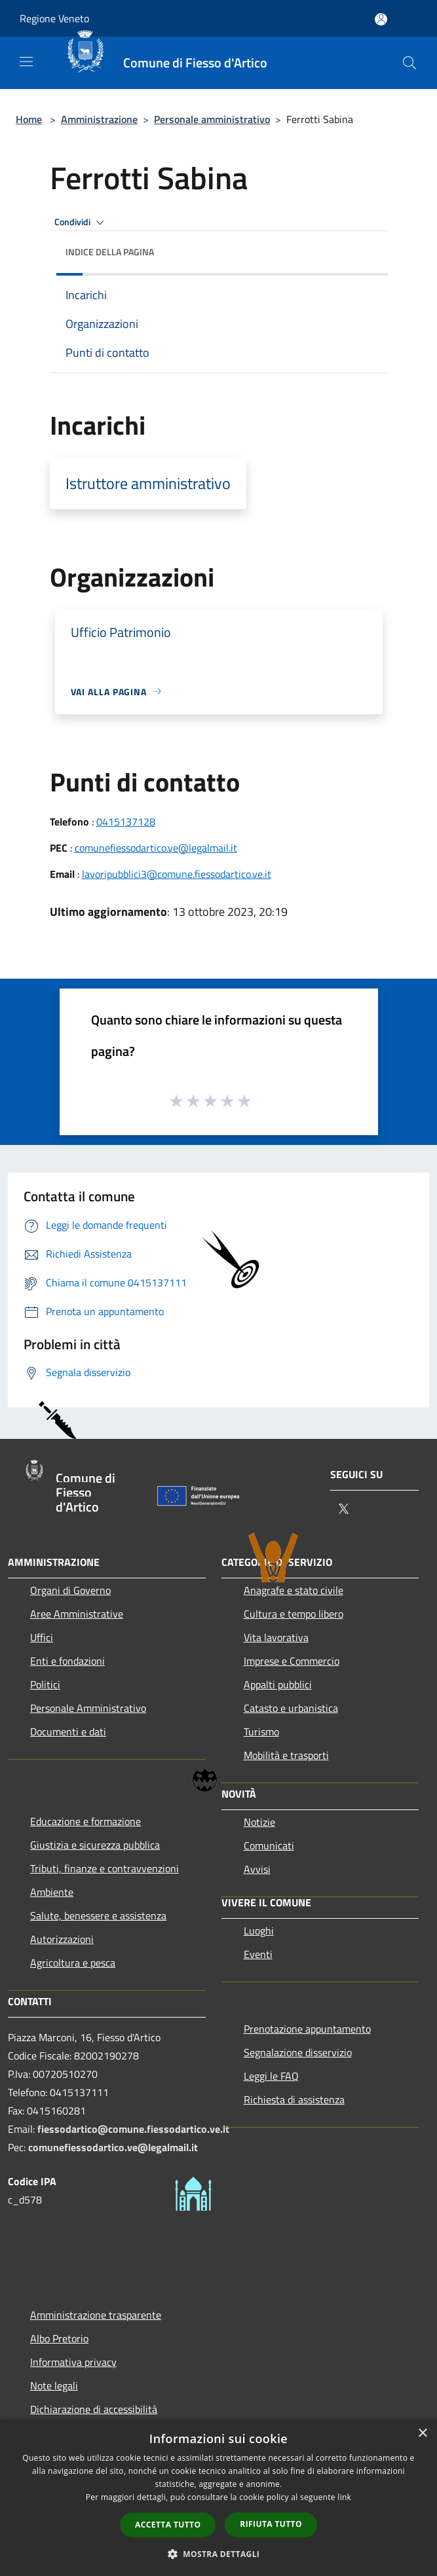 Image resolution: width=437 pixels, height=2576 pixels. I want to click on equip a knife or melee weapon, so click(58, 1420).